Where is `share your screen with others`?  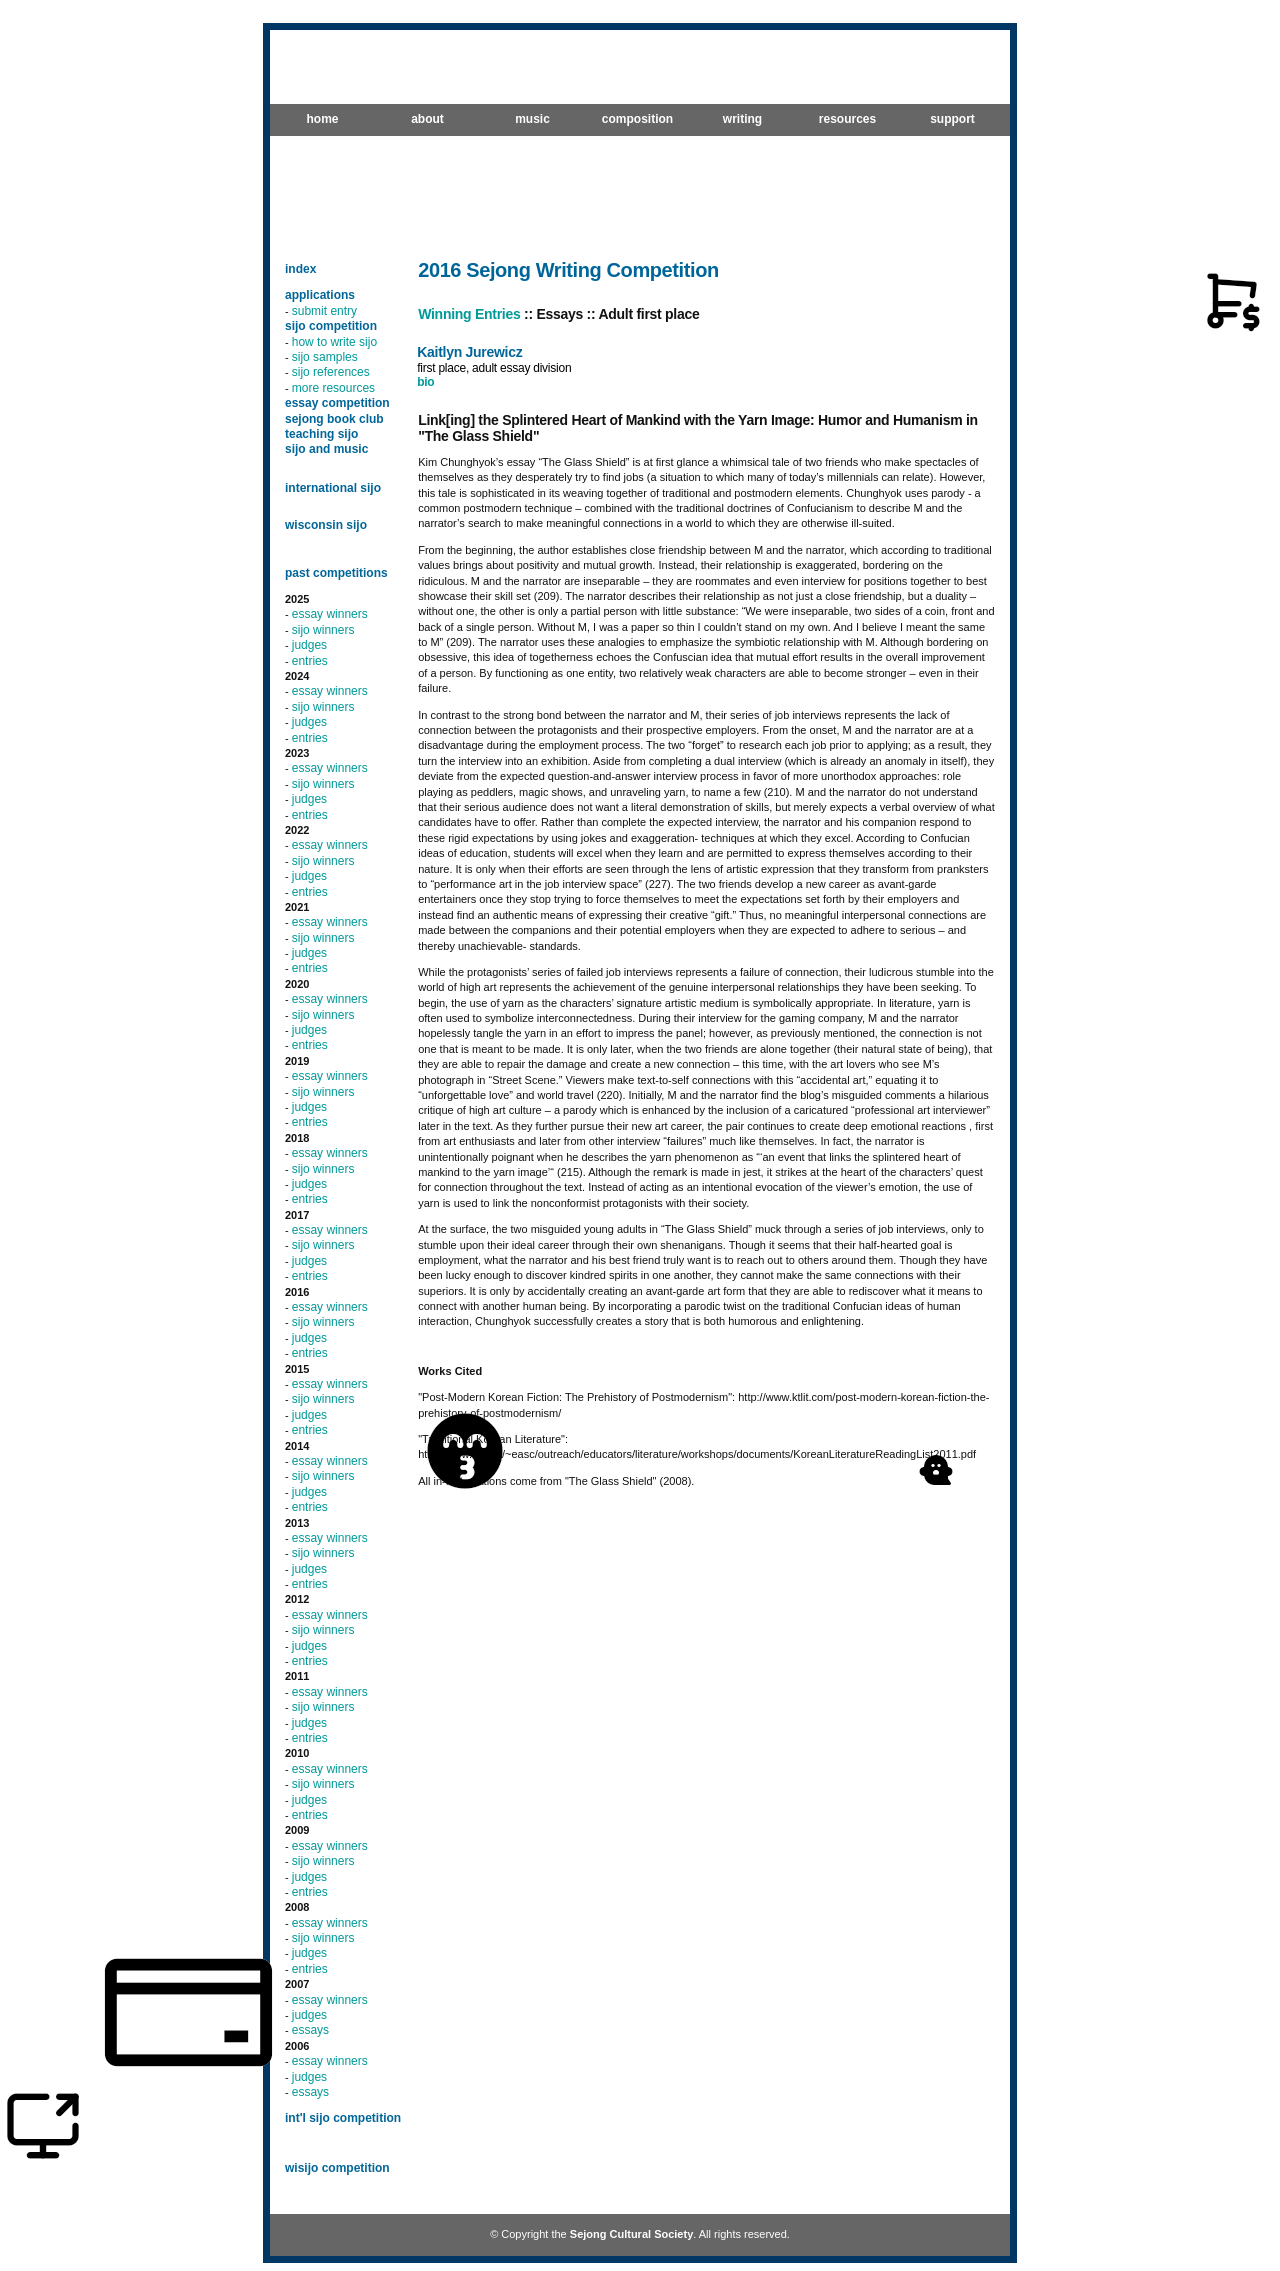
share your screen with others is located at coordinates (43, 2126).